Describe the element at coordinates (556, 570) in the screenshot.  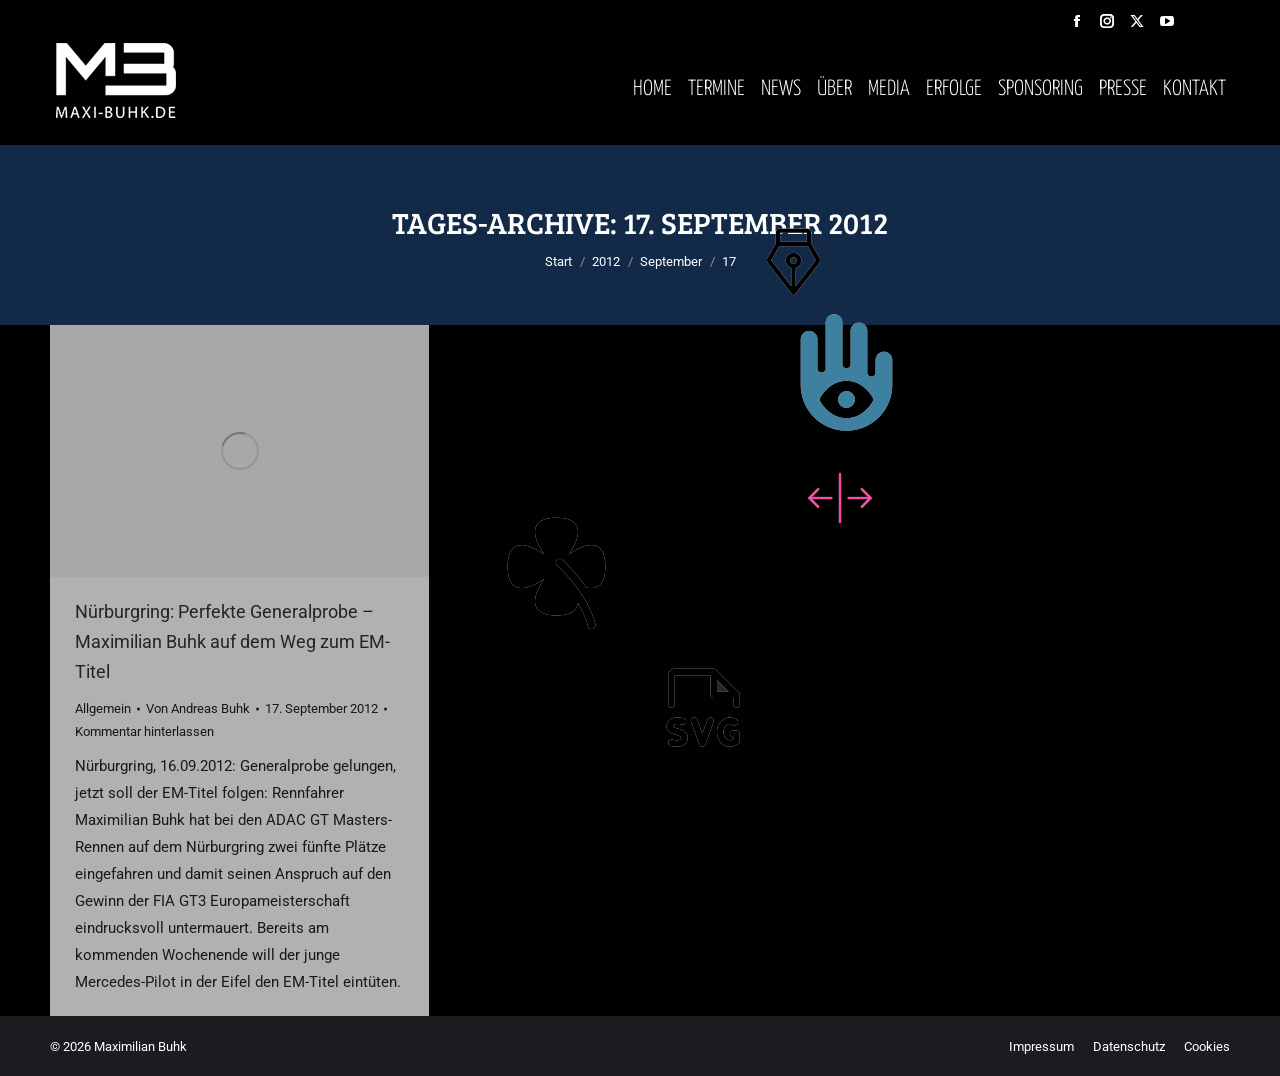
I see `indicates a lucky or bonus reward` at that location.